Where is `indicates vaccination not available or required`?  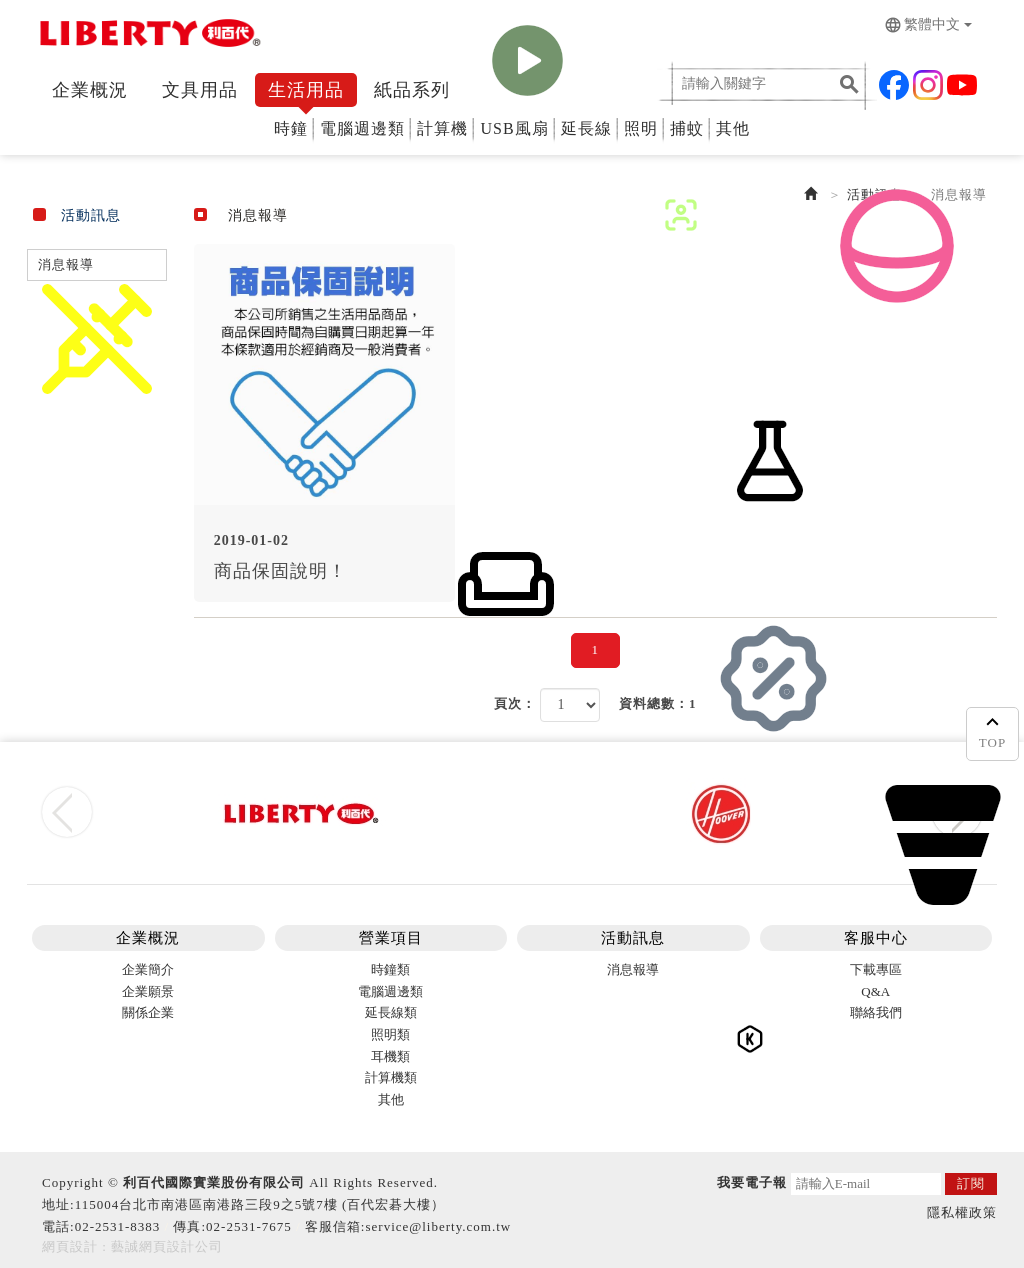
indicates vaccination not available or required is located at coordinates (97, 339).